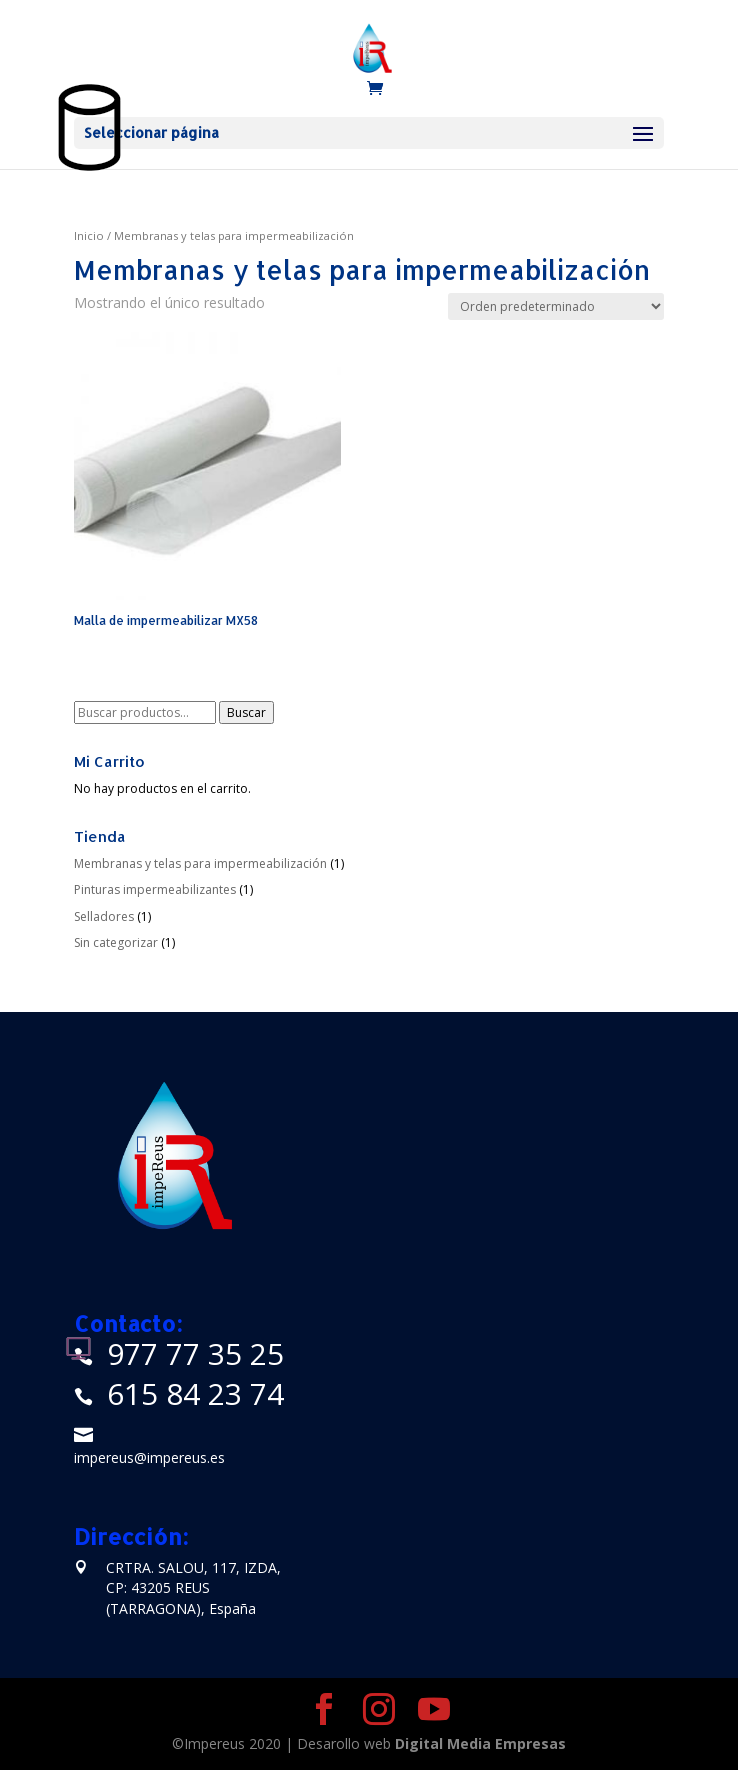 The height and width of the screenshot is (1770, 738). I want to click on access virtual machine settings, so click(78, 1347).